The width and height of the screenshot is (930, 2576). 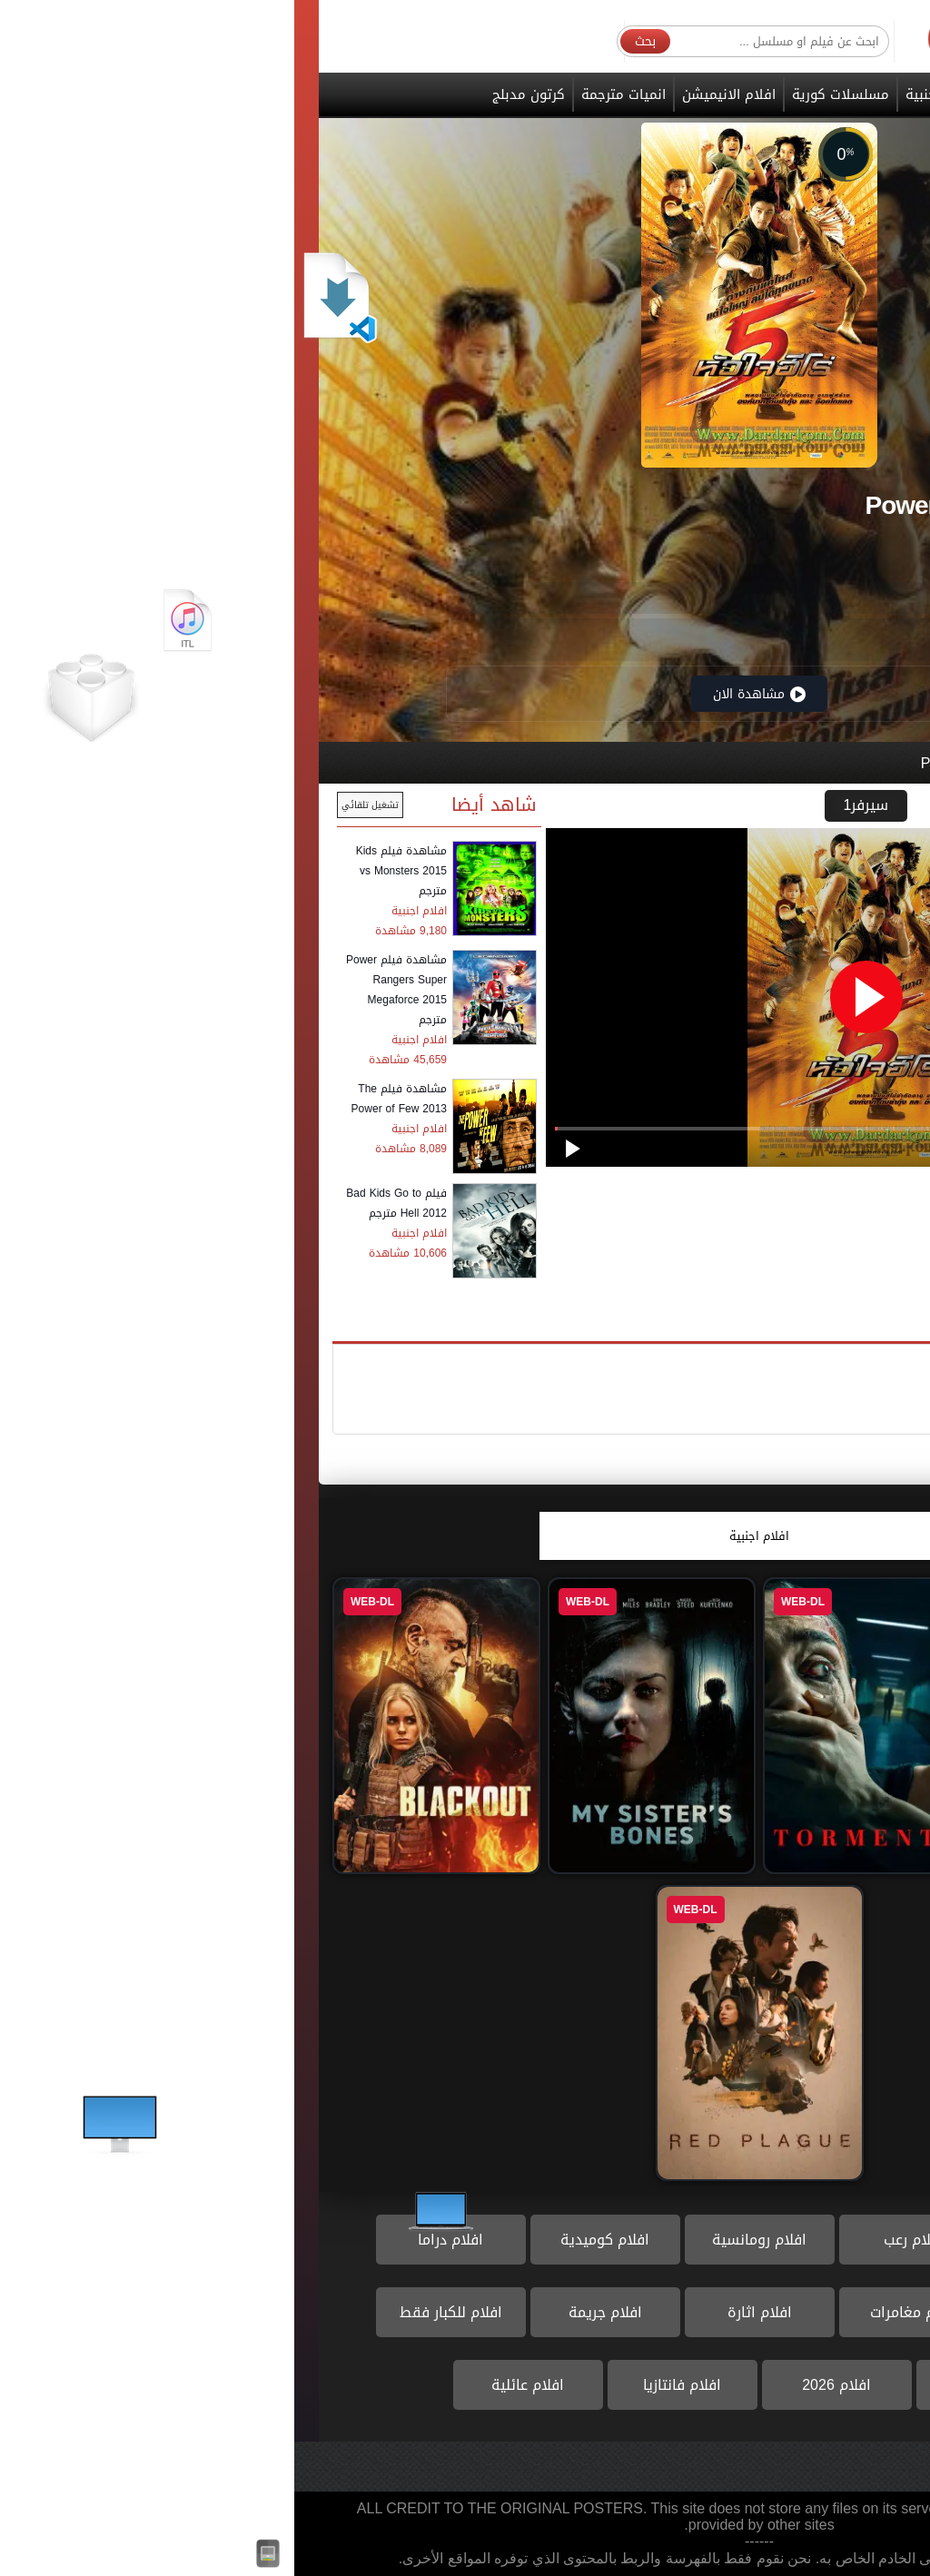 What do you see at coordinates (120, 2120) in the screenshot?
I see `apple studio display monitor` at bounding box center [120, 2120].